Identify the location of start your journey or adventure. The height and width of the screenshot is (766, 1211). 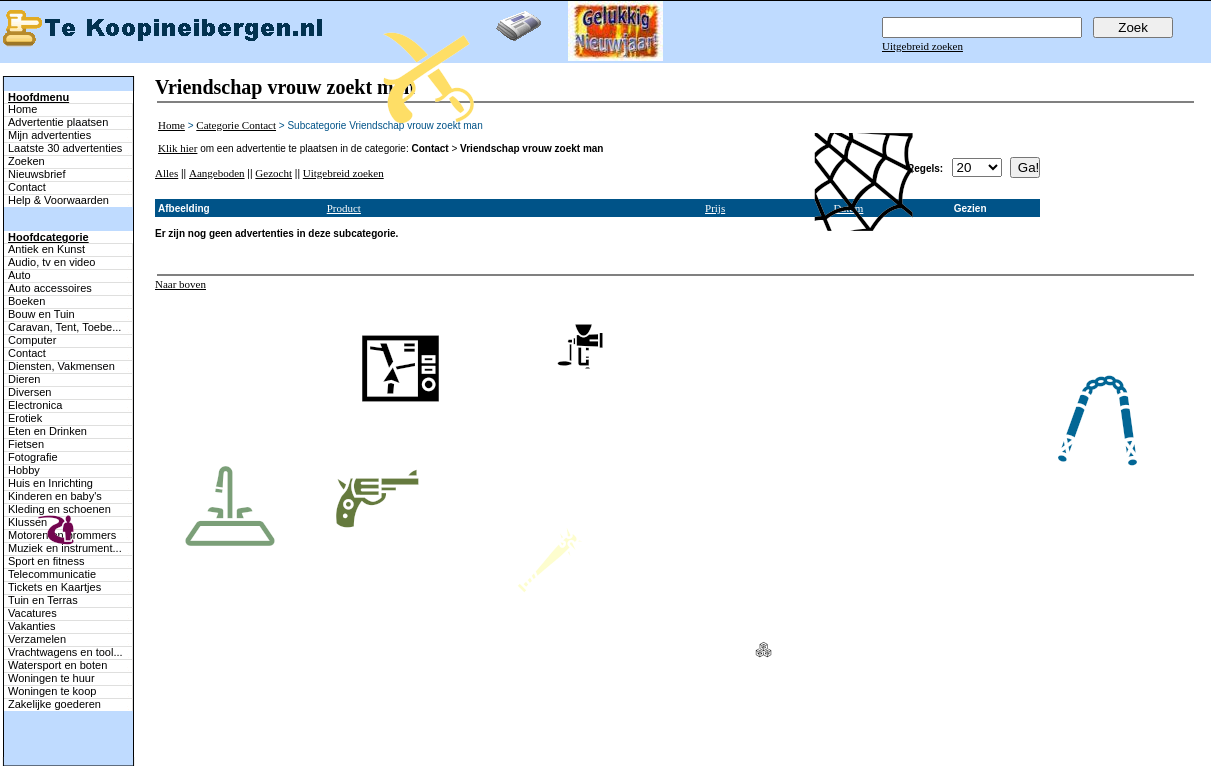
(56, 528).